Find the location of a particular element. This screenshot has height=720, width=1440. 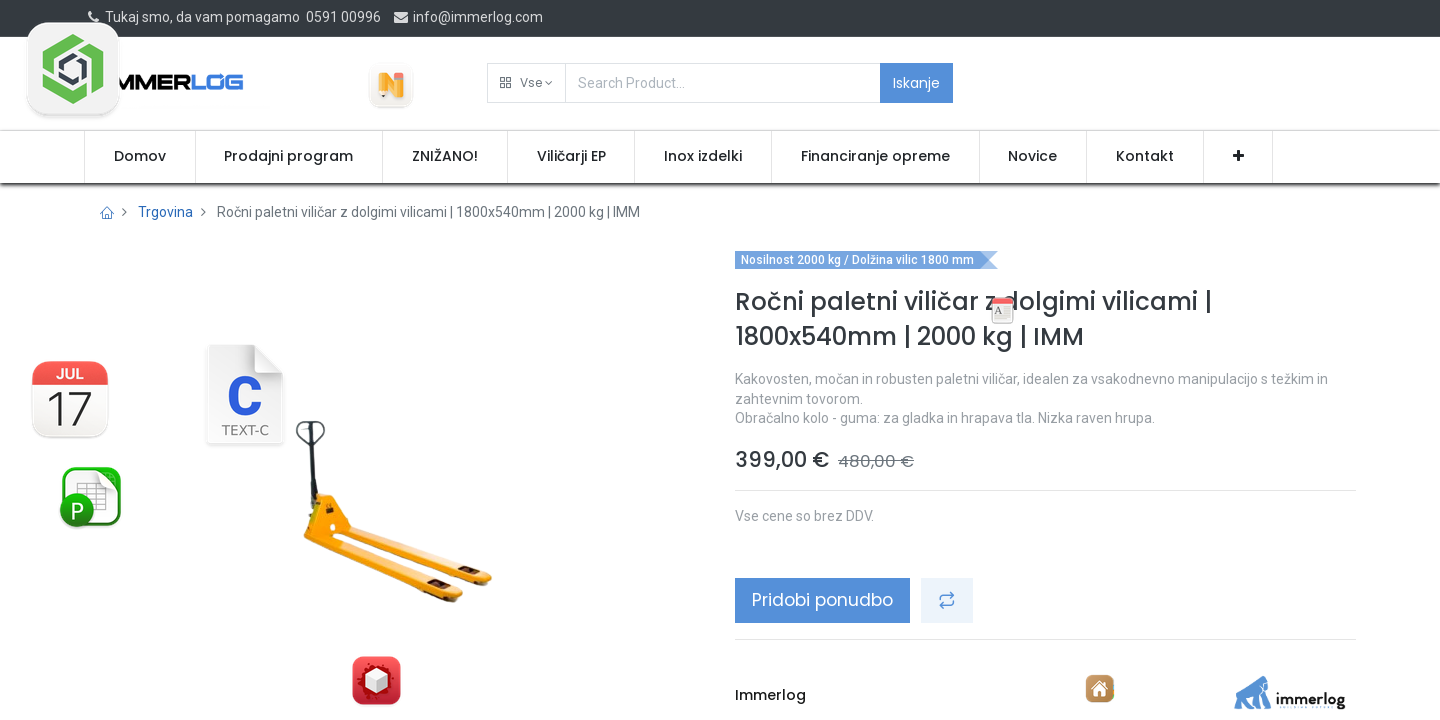

launch assaultcube game is located at coordinates (376, 680).